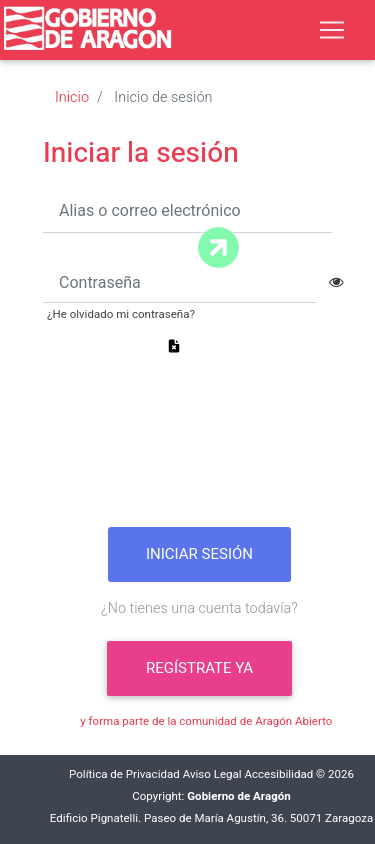 Image resolution: width=375 pixels, height=844 pixels. What do you see at coordinates (218, 247) in the screenshot?
I see `open link in new tab or window` at bounding box center [218, 247].